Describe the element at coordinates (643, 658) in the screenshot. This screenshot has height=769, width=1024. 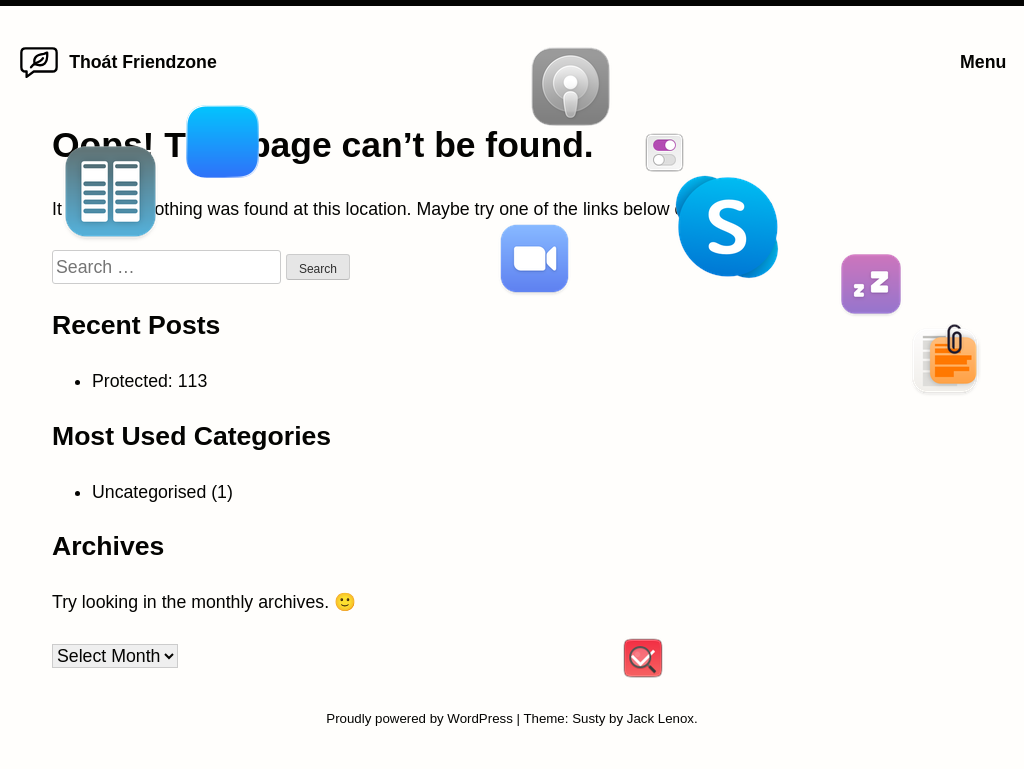
I see `open dconf editor to modify system settings` at that location.